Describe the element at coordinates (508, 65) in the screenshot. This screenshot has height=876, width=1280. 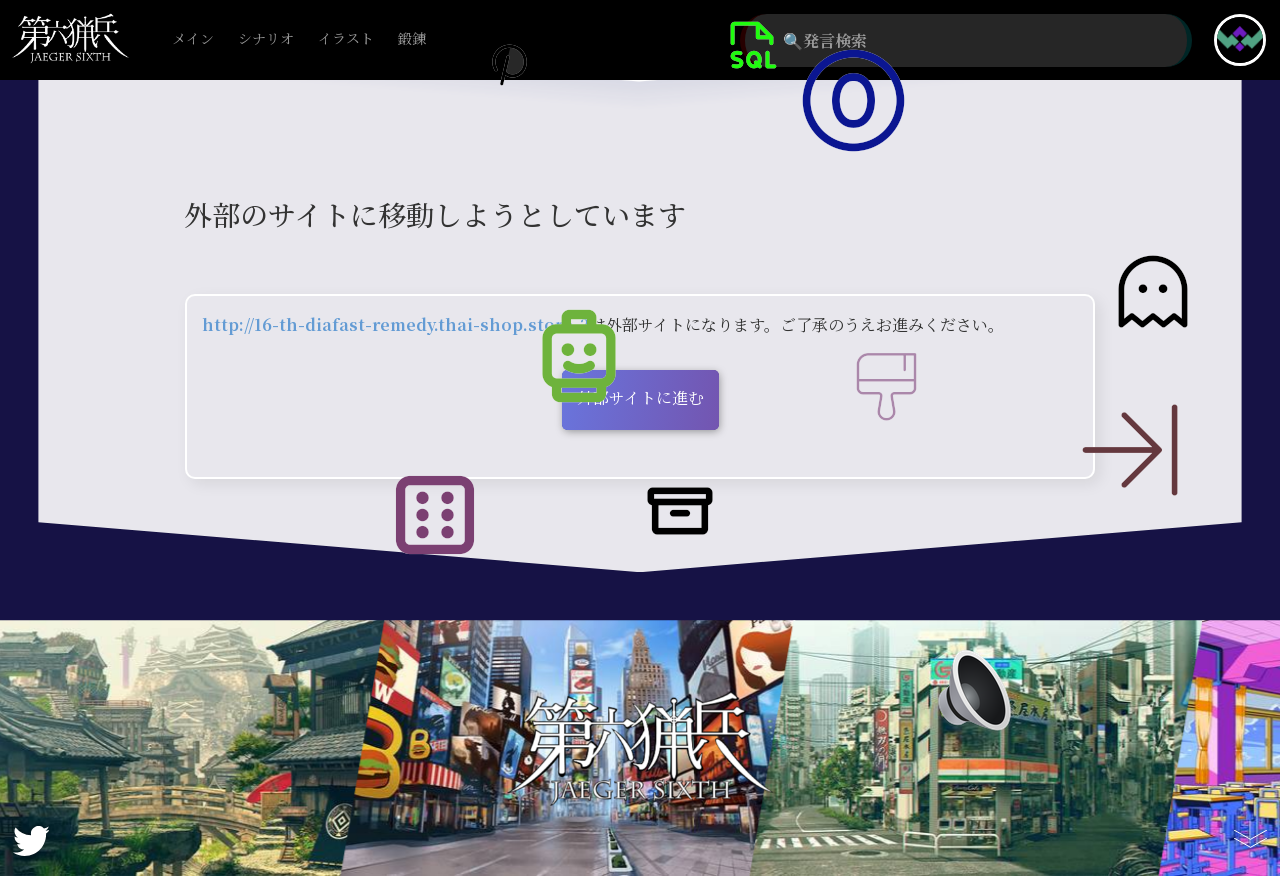
I see `open Pinterest app` at that location.